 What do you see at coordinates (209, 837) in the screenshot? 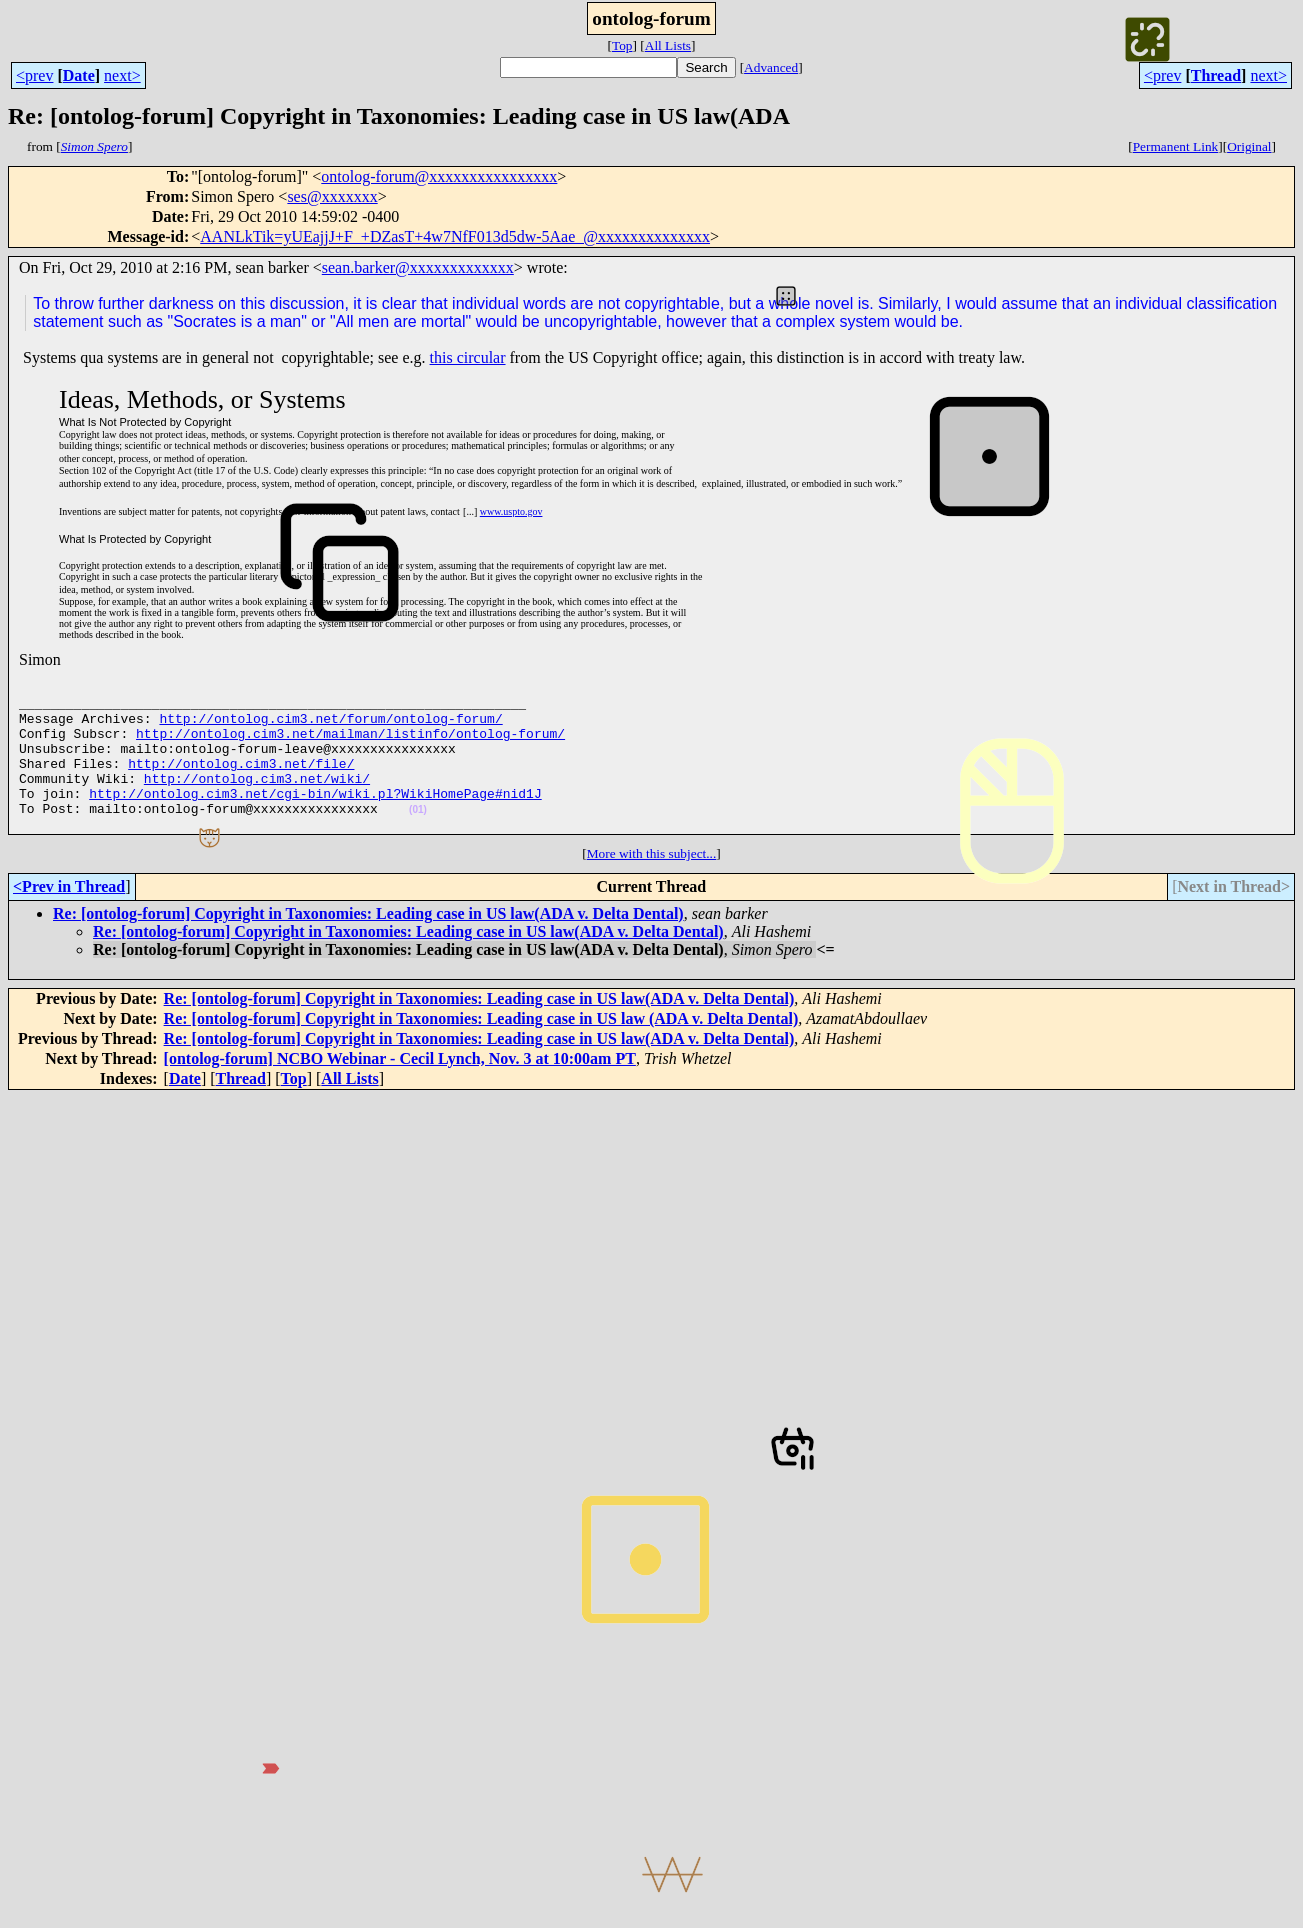
I see `view pet or animal-related content` at bounding box center [209, 837].